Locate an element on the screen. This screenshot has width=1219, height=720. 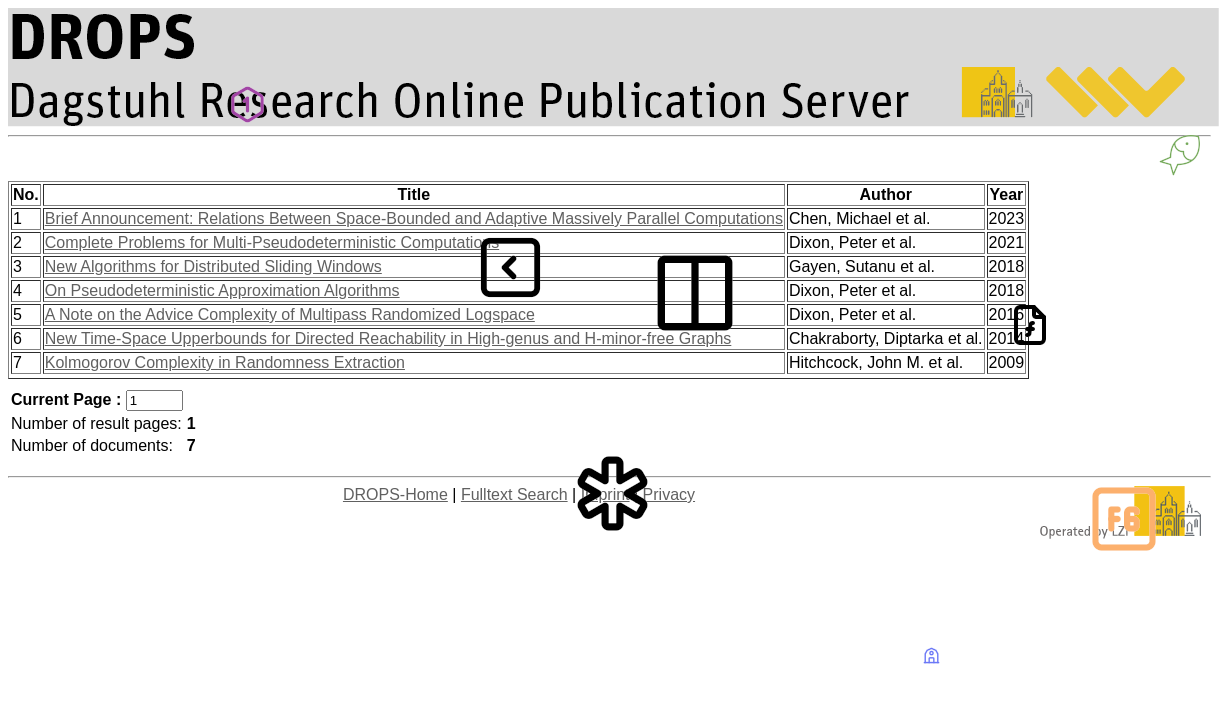
press F6 keyboard shortcut is located at coordinates (1124, 519).